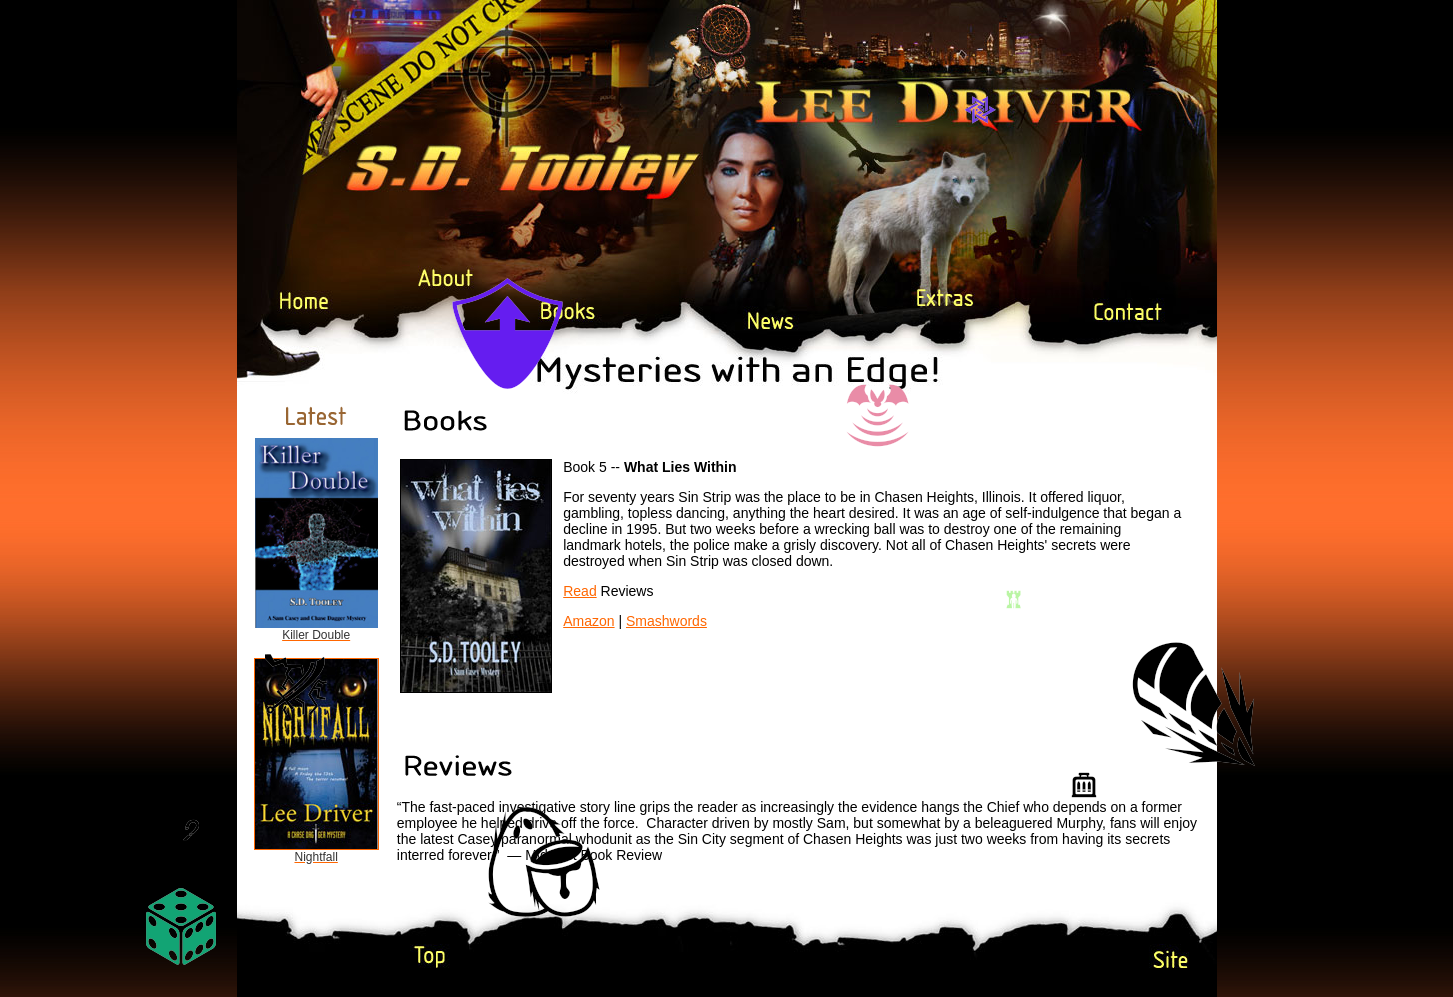  I want to click on activate sonic attack ability, so click(877, 415).